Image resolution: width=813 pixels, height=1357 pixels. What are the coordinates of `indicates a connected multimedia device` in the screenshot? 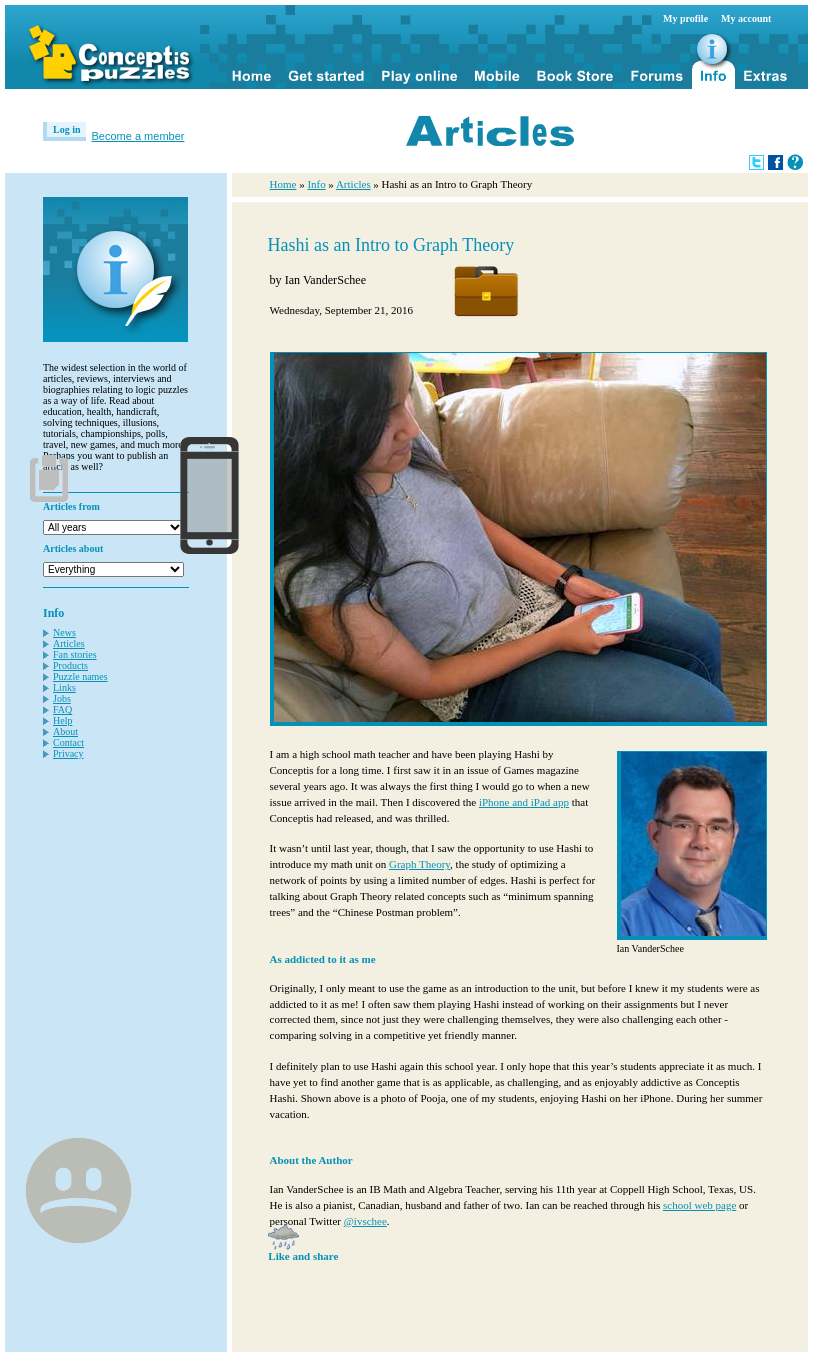 It's located at (209, 495).